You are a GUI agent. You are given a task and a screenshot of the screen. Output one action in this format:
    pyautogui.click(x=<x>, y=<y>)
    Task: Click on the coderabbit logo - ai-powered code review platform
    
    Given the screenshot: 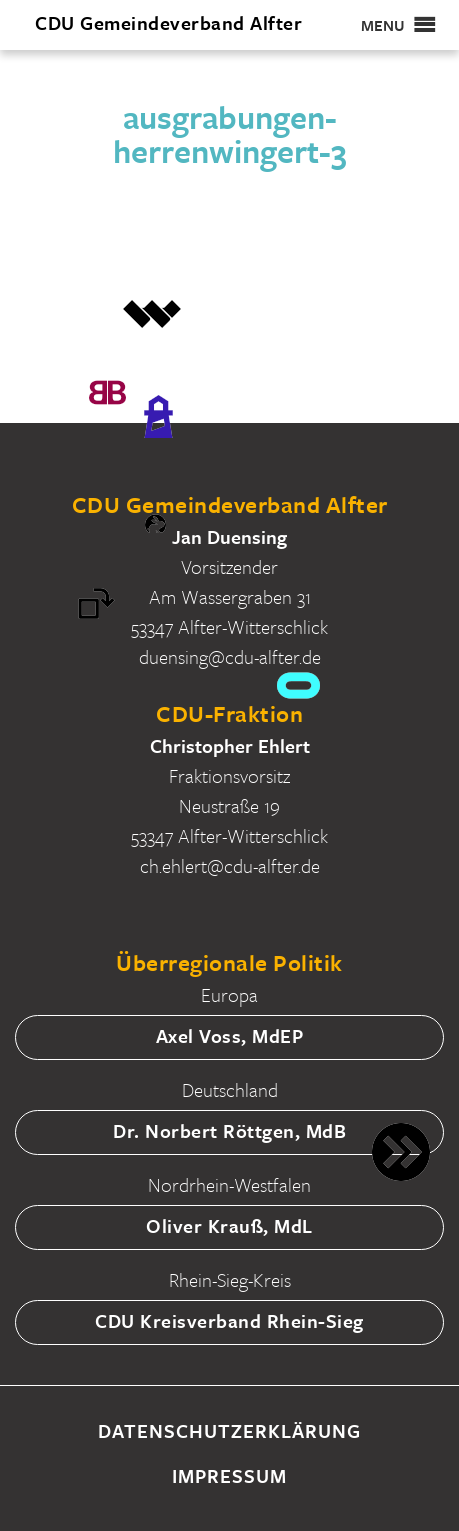 What is the action you would take?
    pyautogui.click(x=155, y=523)
    